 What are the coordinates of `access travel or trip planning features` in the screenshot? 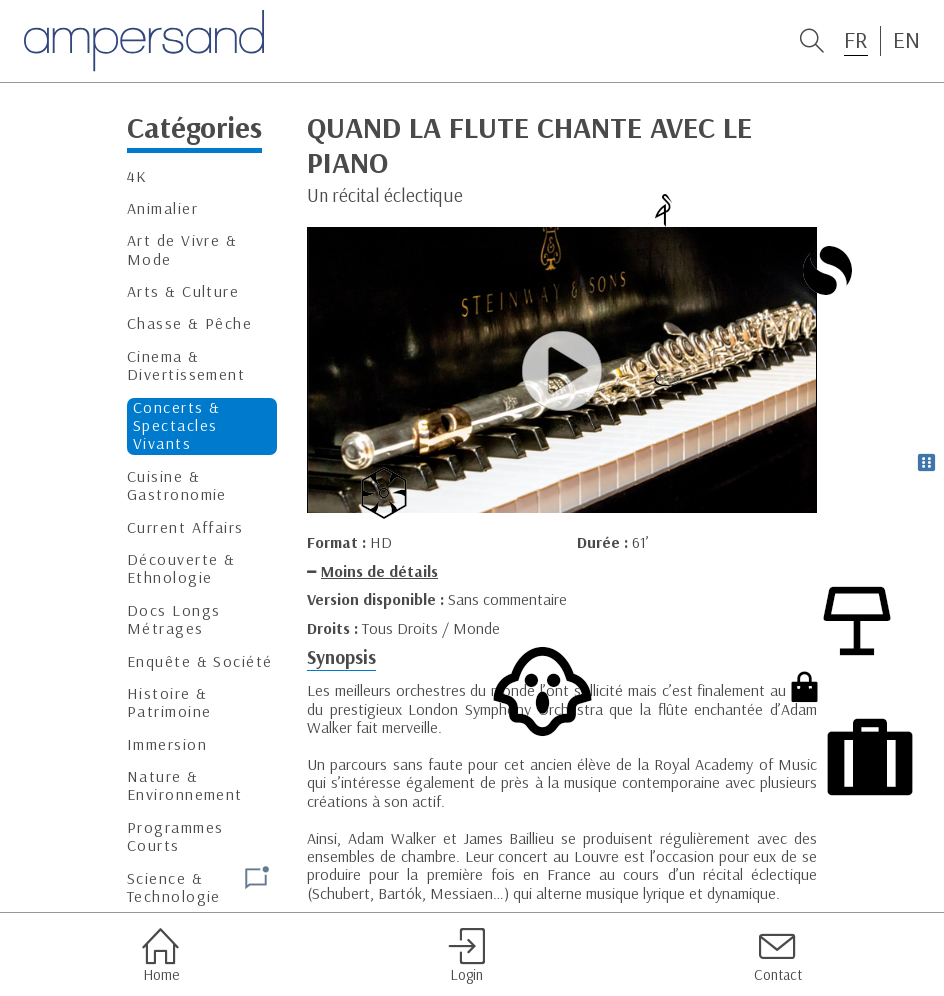 It's located at (870, 757).